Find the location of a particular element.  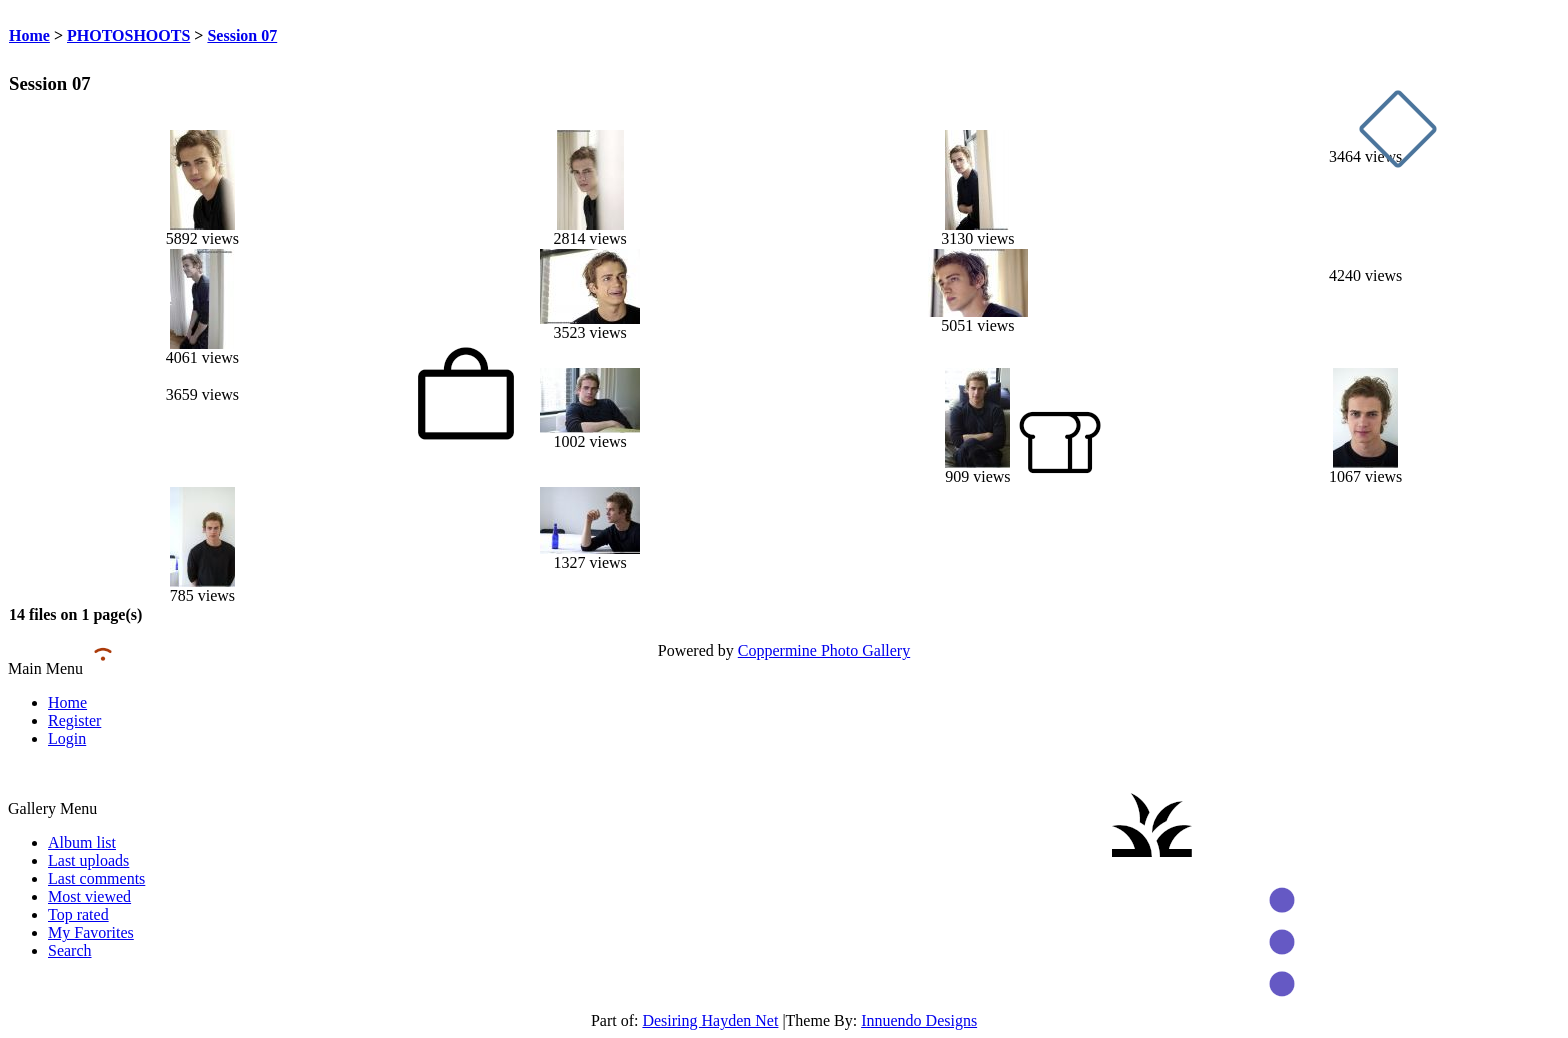

indicates a park or green space is located at coordinates (1152, 825).